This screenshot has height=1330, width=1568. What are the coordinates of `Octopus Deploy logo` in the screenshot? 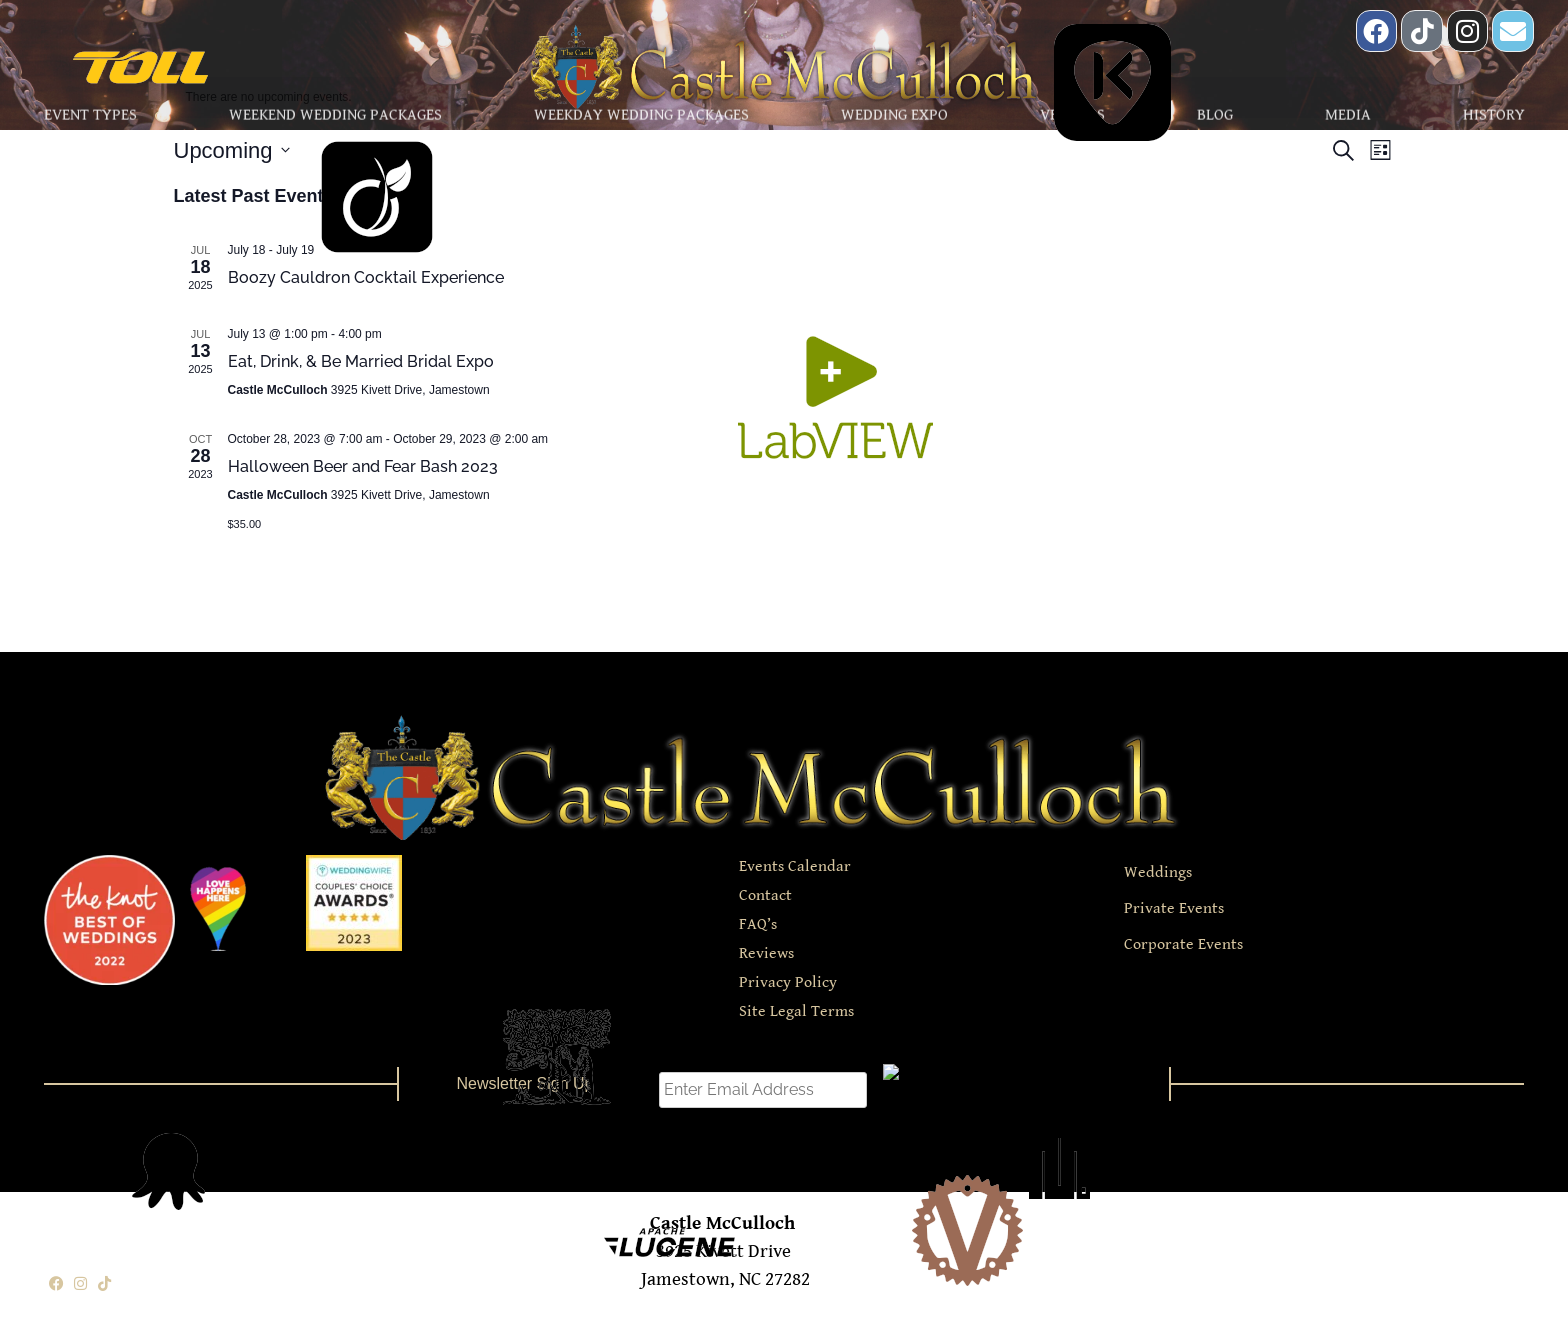 It's located at (168, 1171).